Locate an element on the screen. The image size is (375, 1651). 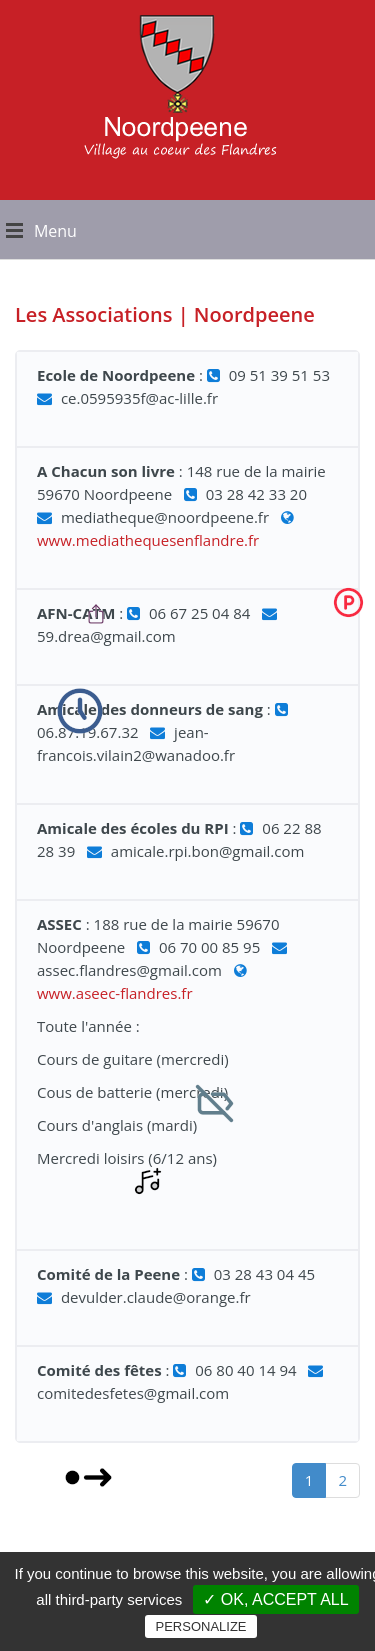
add a new song to your library is located at coordinates (148, 1181).